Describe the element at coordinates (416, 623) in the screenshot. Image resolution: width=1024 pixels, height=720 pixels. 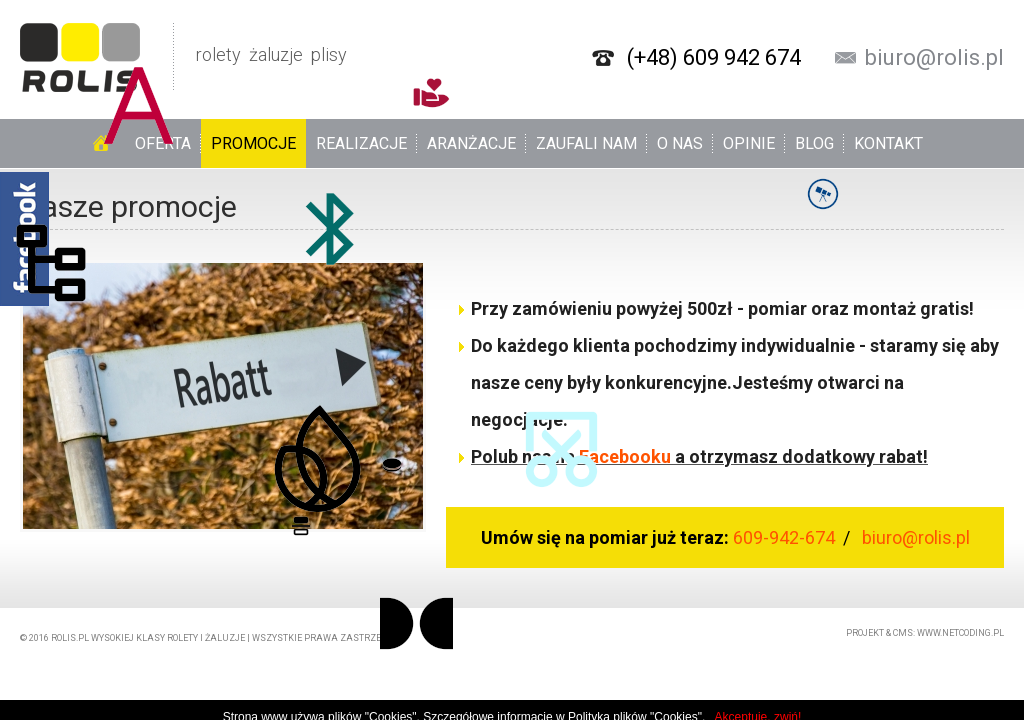
I see `indicates dolby audio or surround sound support` at that location.